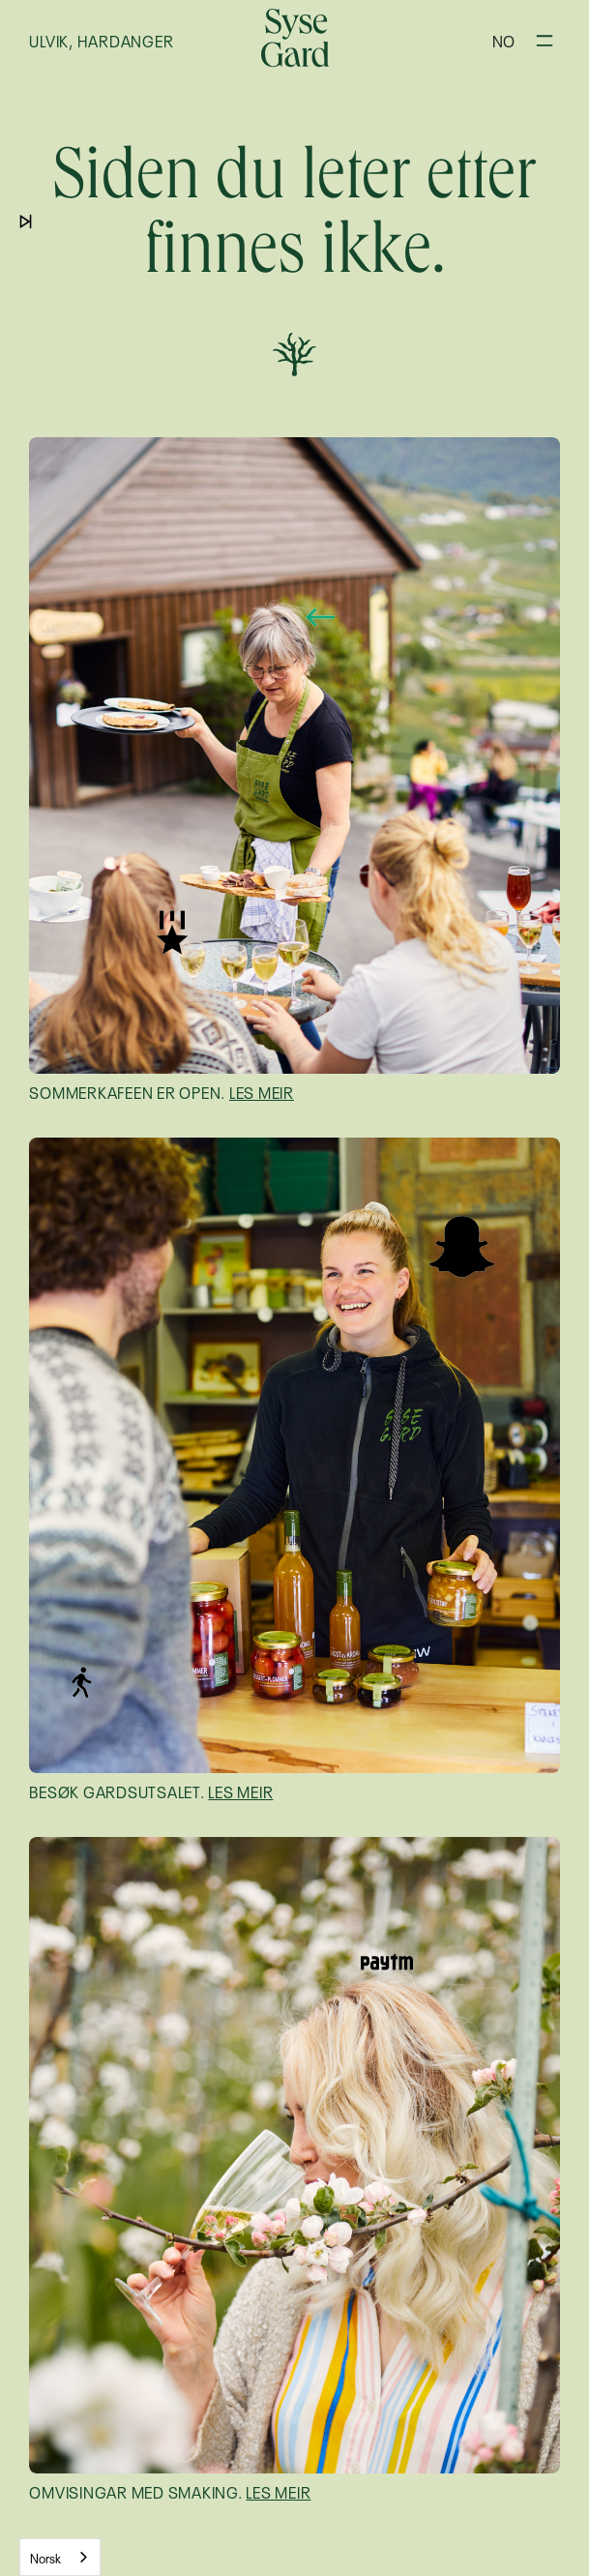 The image size is (589, 2576). I want to click on open Snapchat app, so click(461, 1245).